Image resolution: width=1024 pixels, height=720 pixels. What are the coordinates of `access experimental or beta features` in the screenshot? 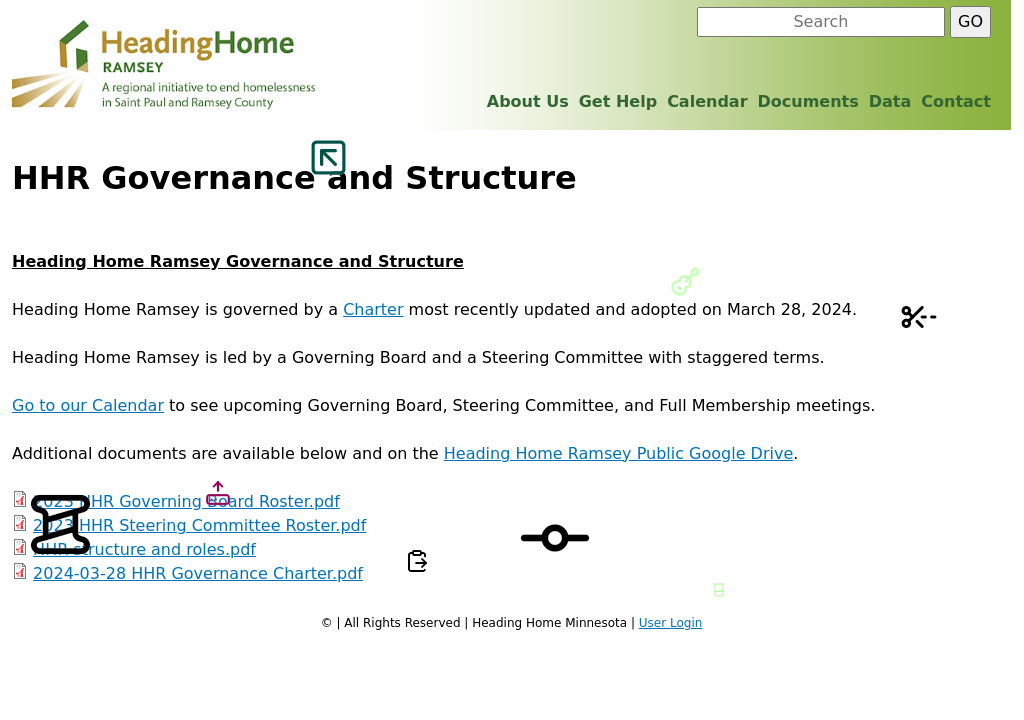 It's located at (719, 590).